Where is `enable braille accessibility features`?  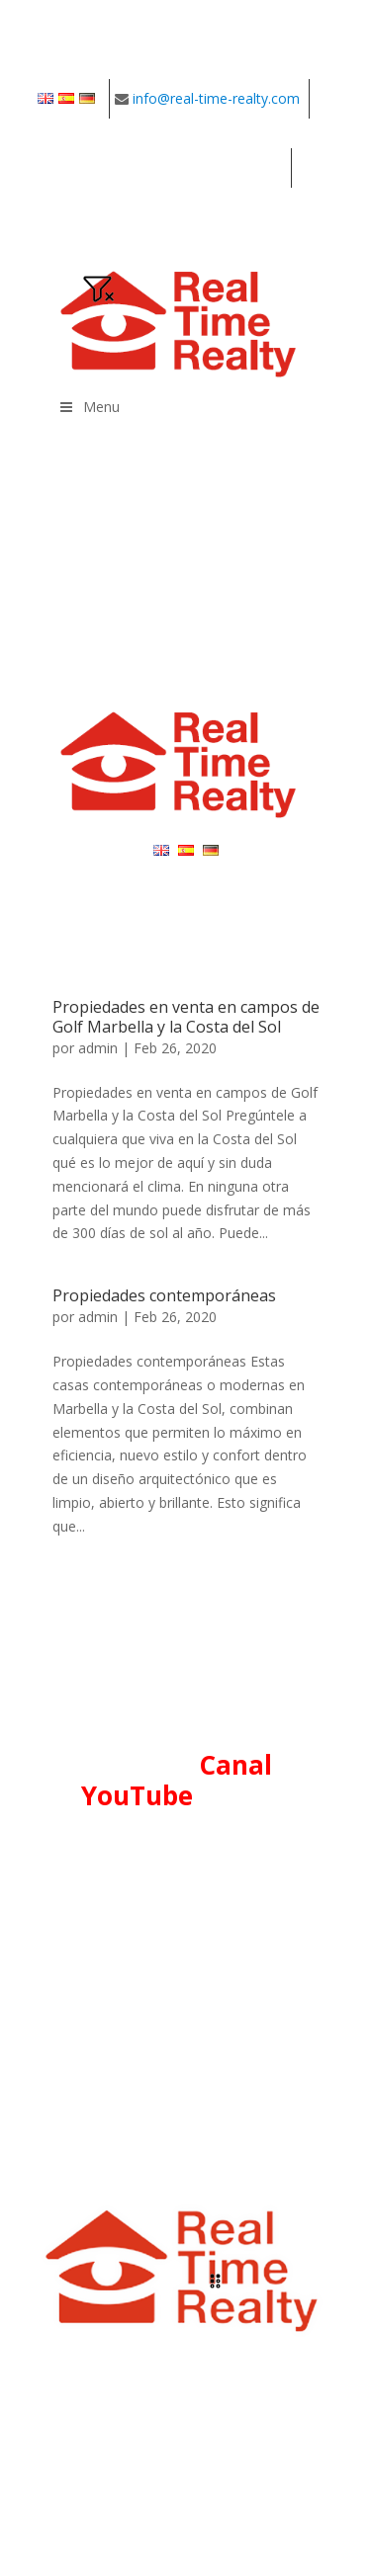 enable braille accessibility features is located at coordinates (215, 2281).